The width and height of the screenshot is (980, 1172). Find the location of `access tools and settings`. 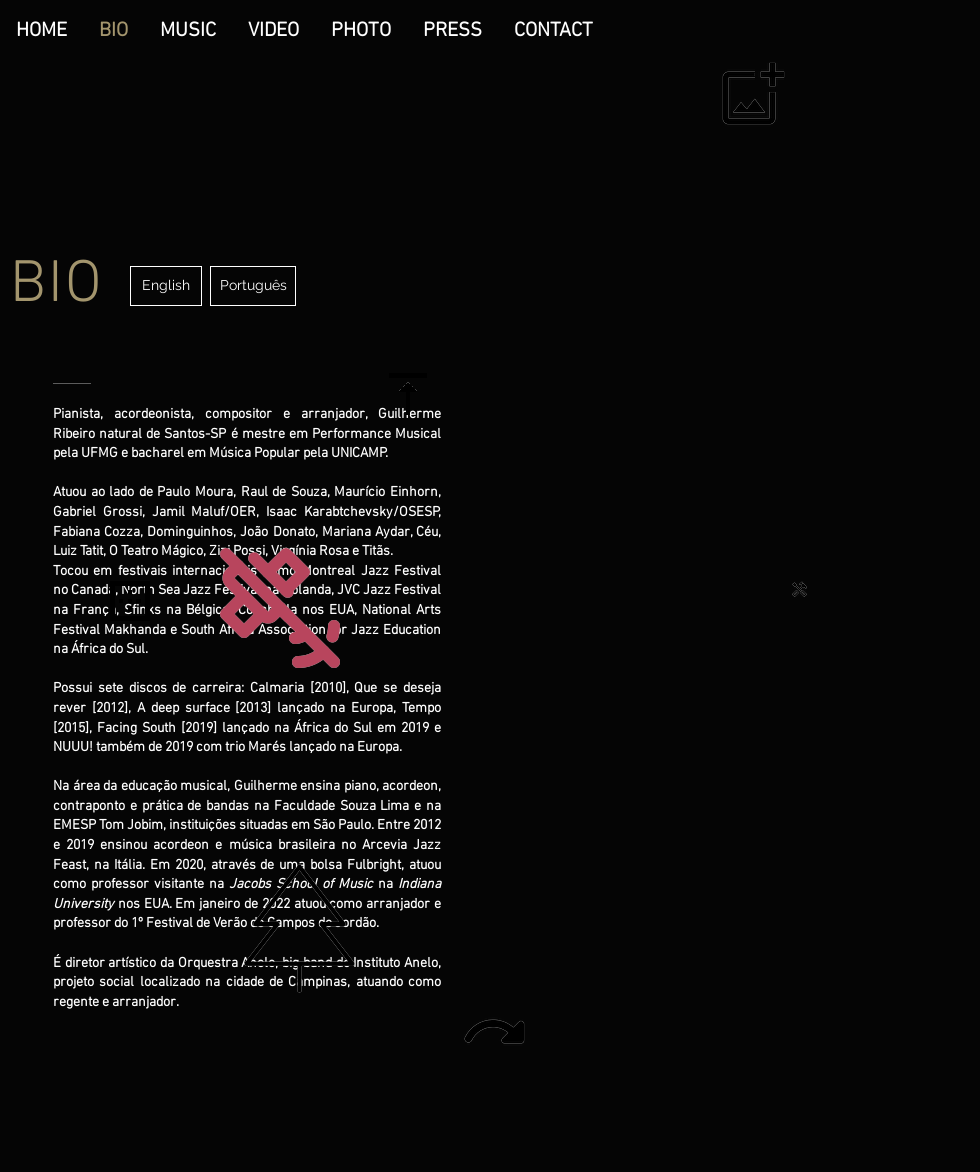

access tools and settings is located at coordinates (799, 589).